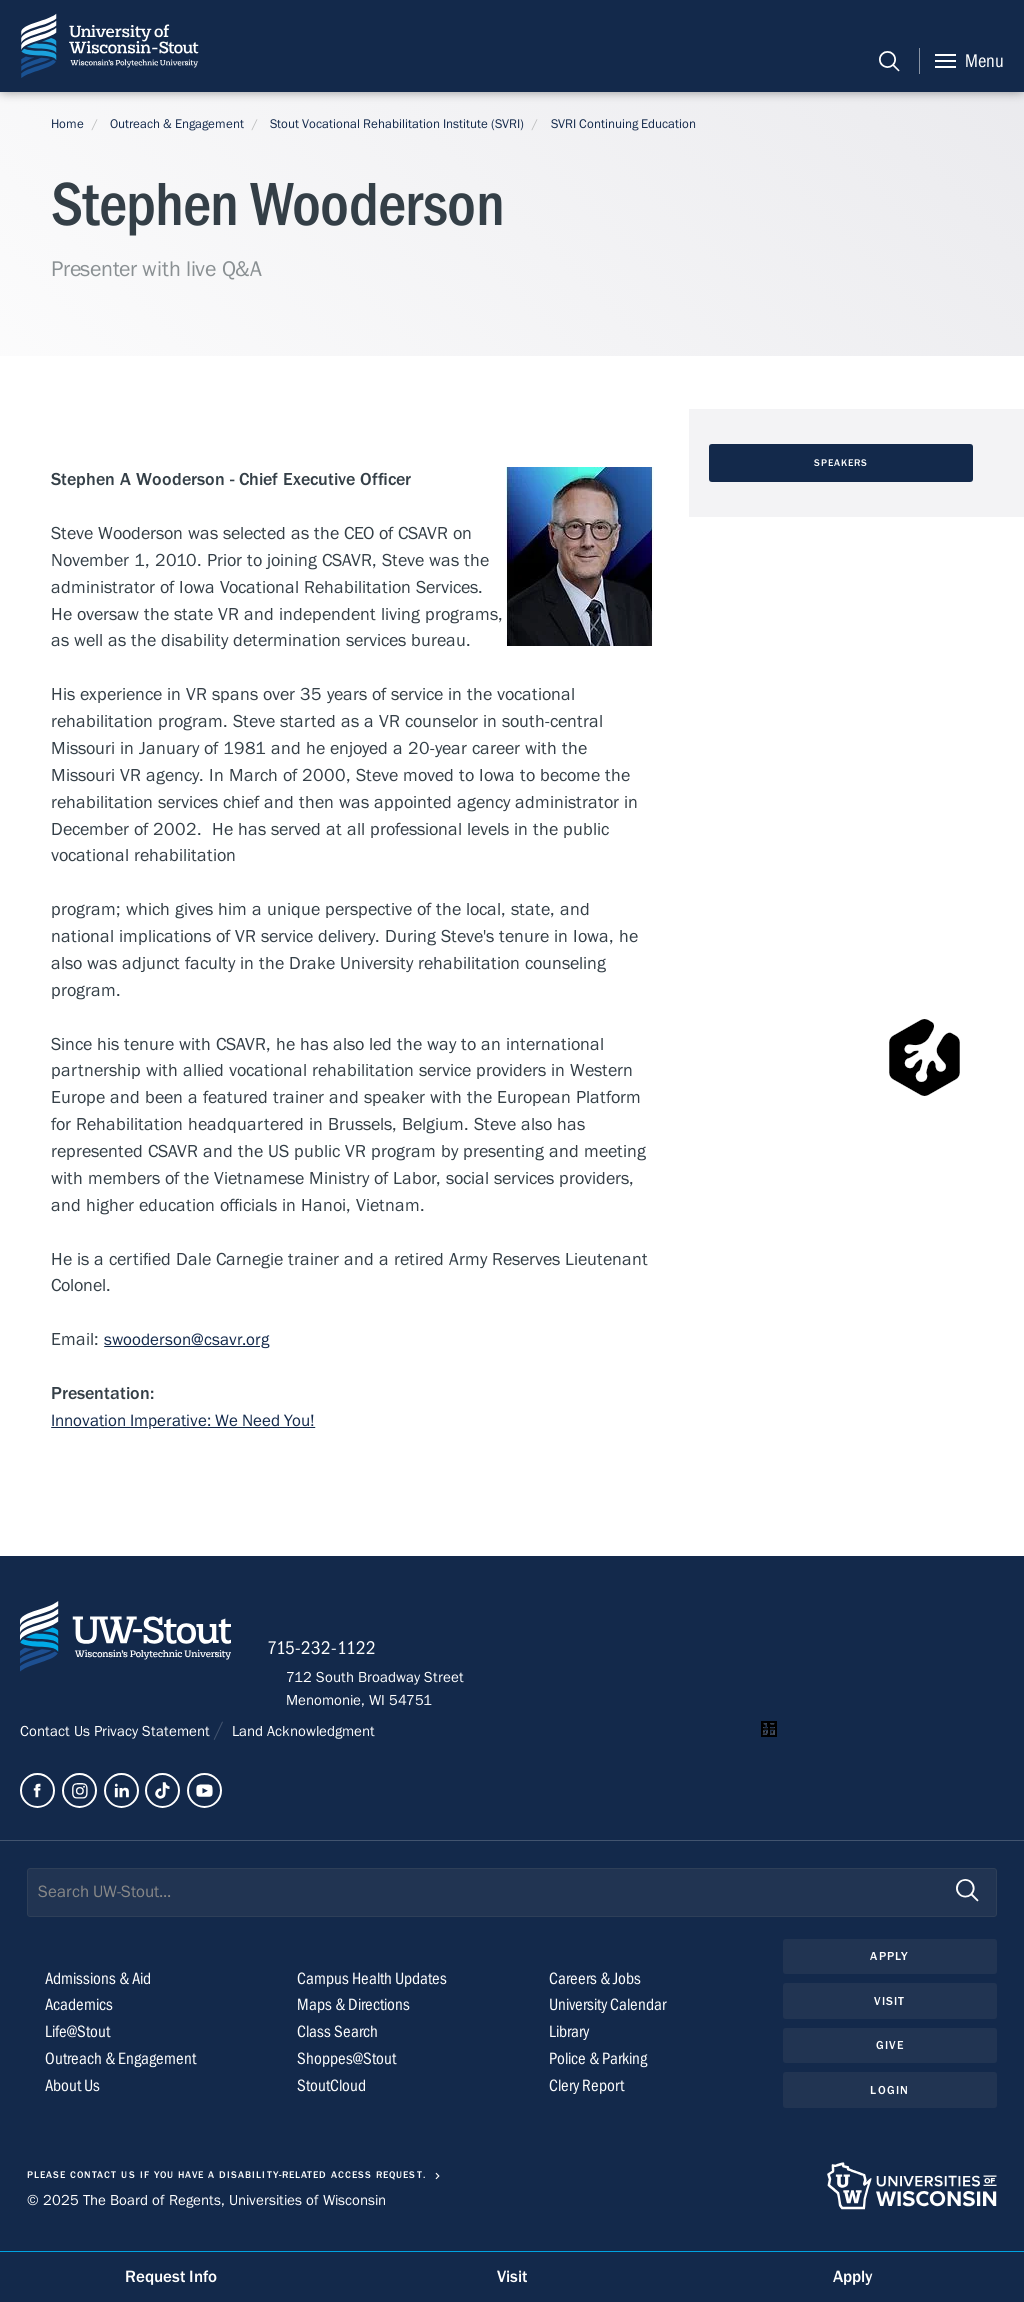 This screenshot has width=1024, height=2302. I want to click on link to Treehouse learning platform, so click(924, 1057).